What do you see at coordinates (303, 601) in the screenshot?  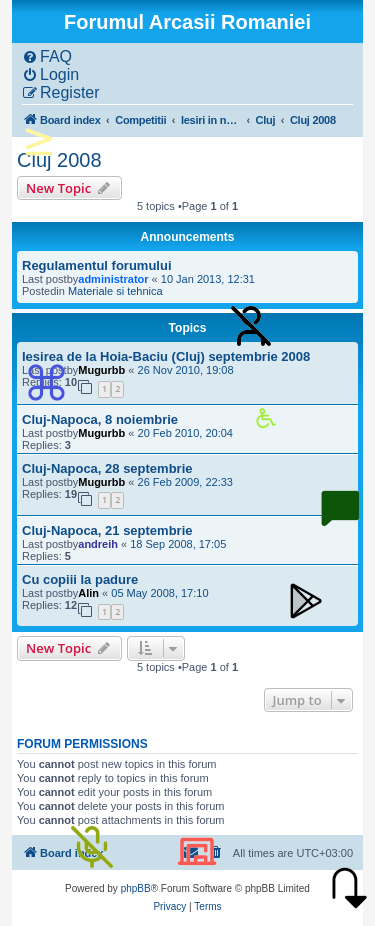 I see `open the google play store` at bounding box center [303, 601].